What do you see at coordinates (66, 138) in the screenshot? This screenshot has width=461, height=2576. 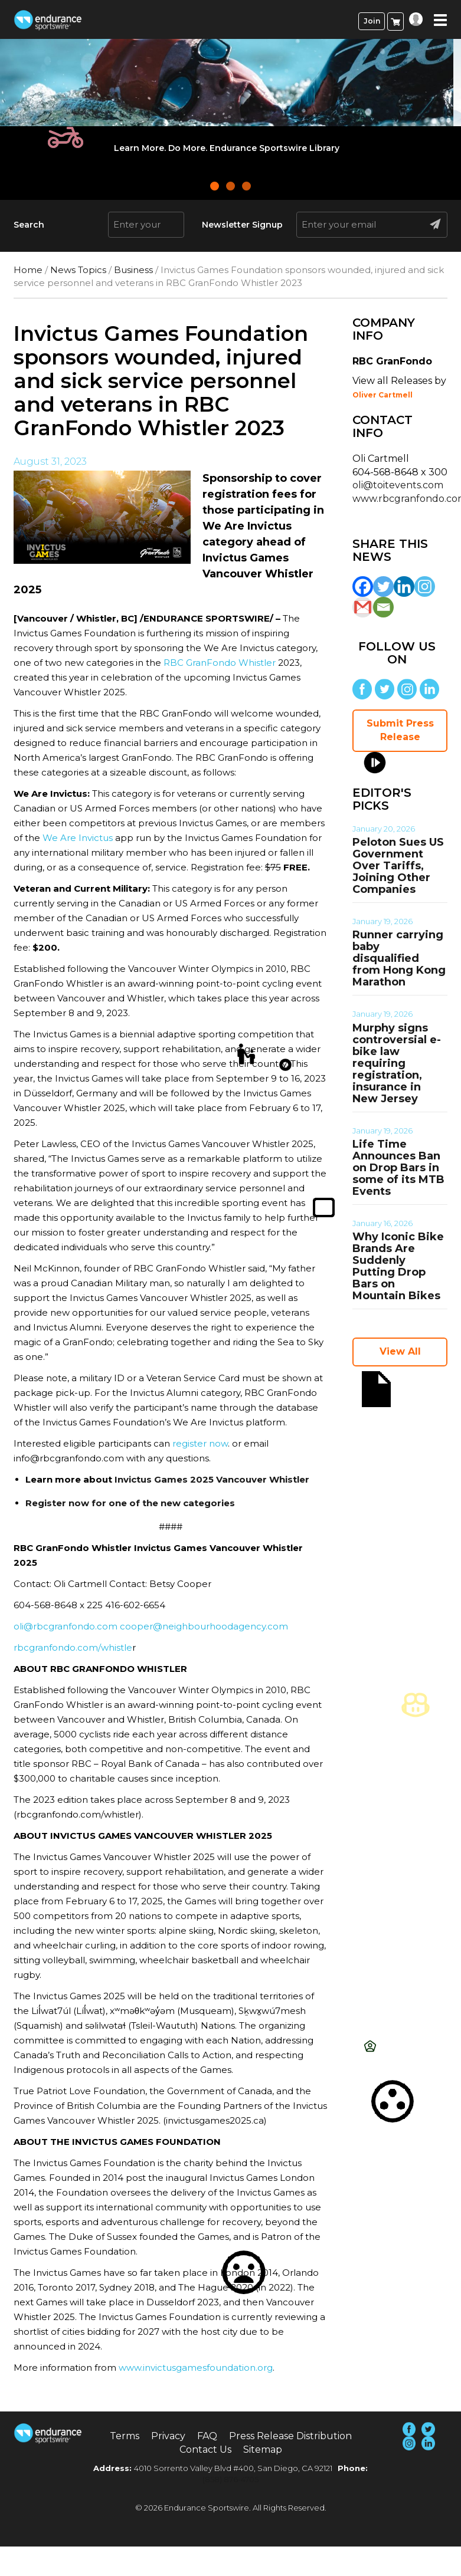 I see `select motorcycle as vehicle type` at bounding box center [66, 138].